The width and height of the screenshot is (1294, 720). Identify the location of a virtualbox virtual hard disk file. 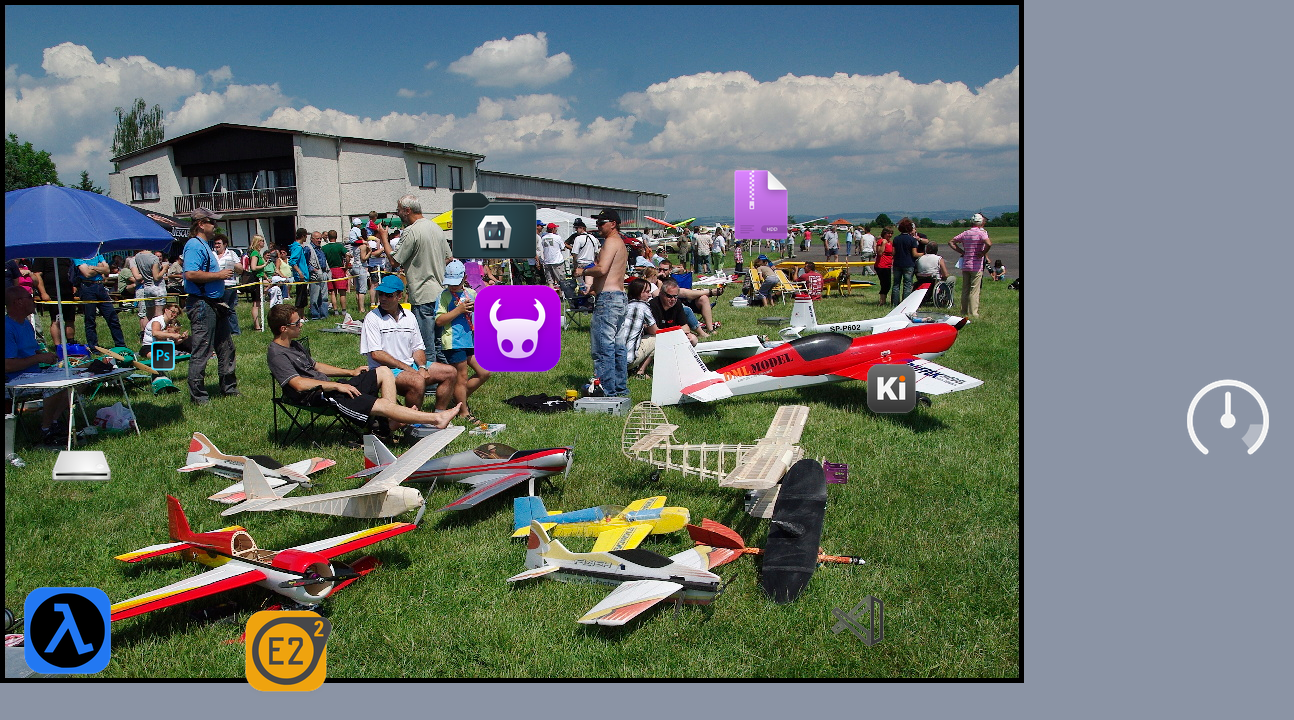
(761, 206).